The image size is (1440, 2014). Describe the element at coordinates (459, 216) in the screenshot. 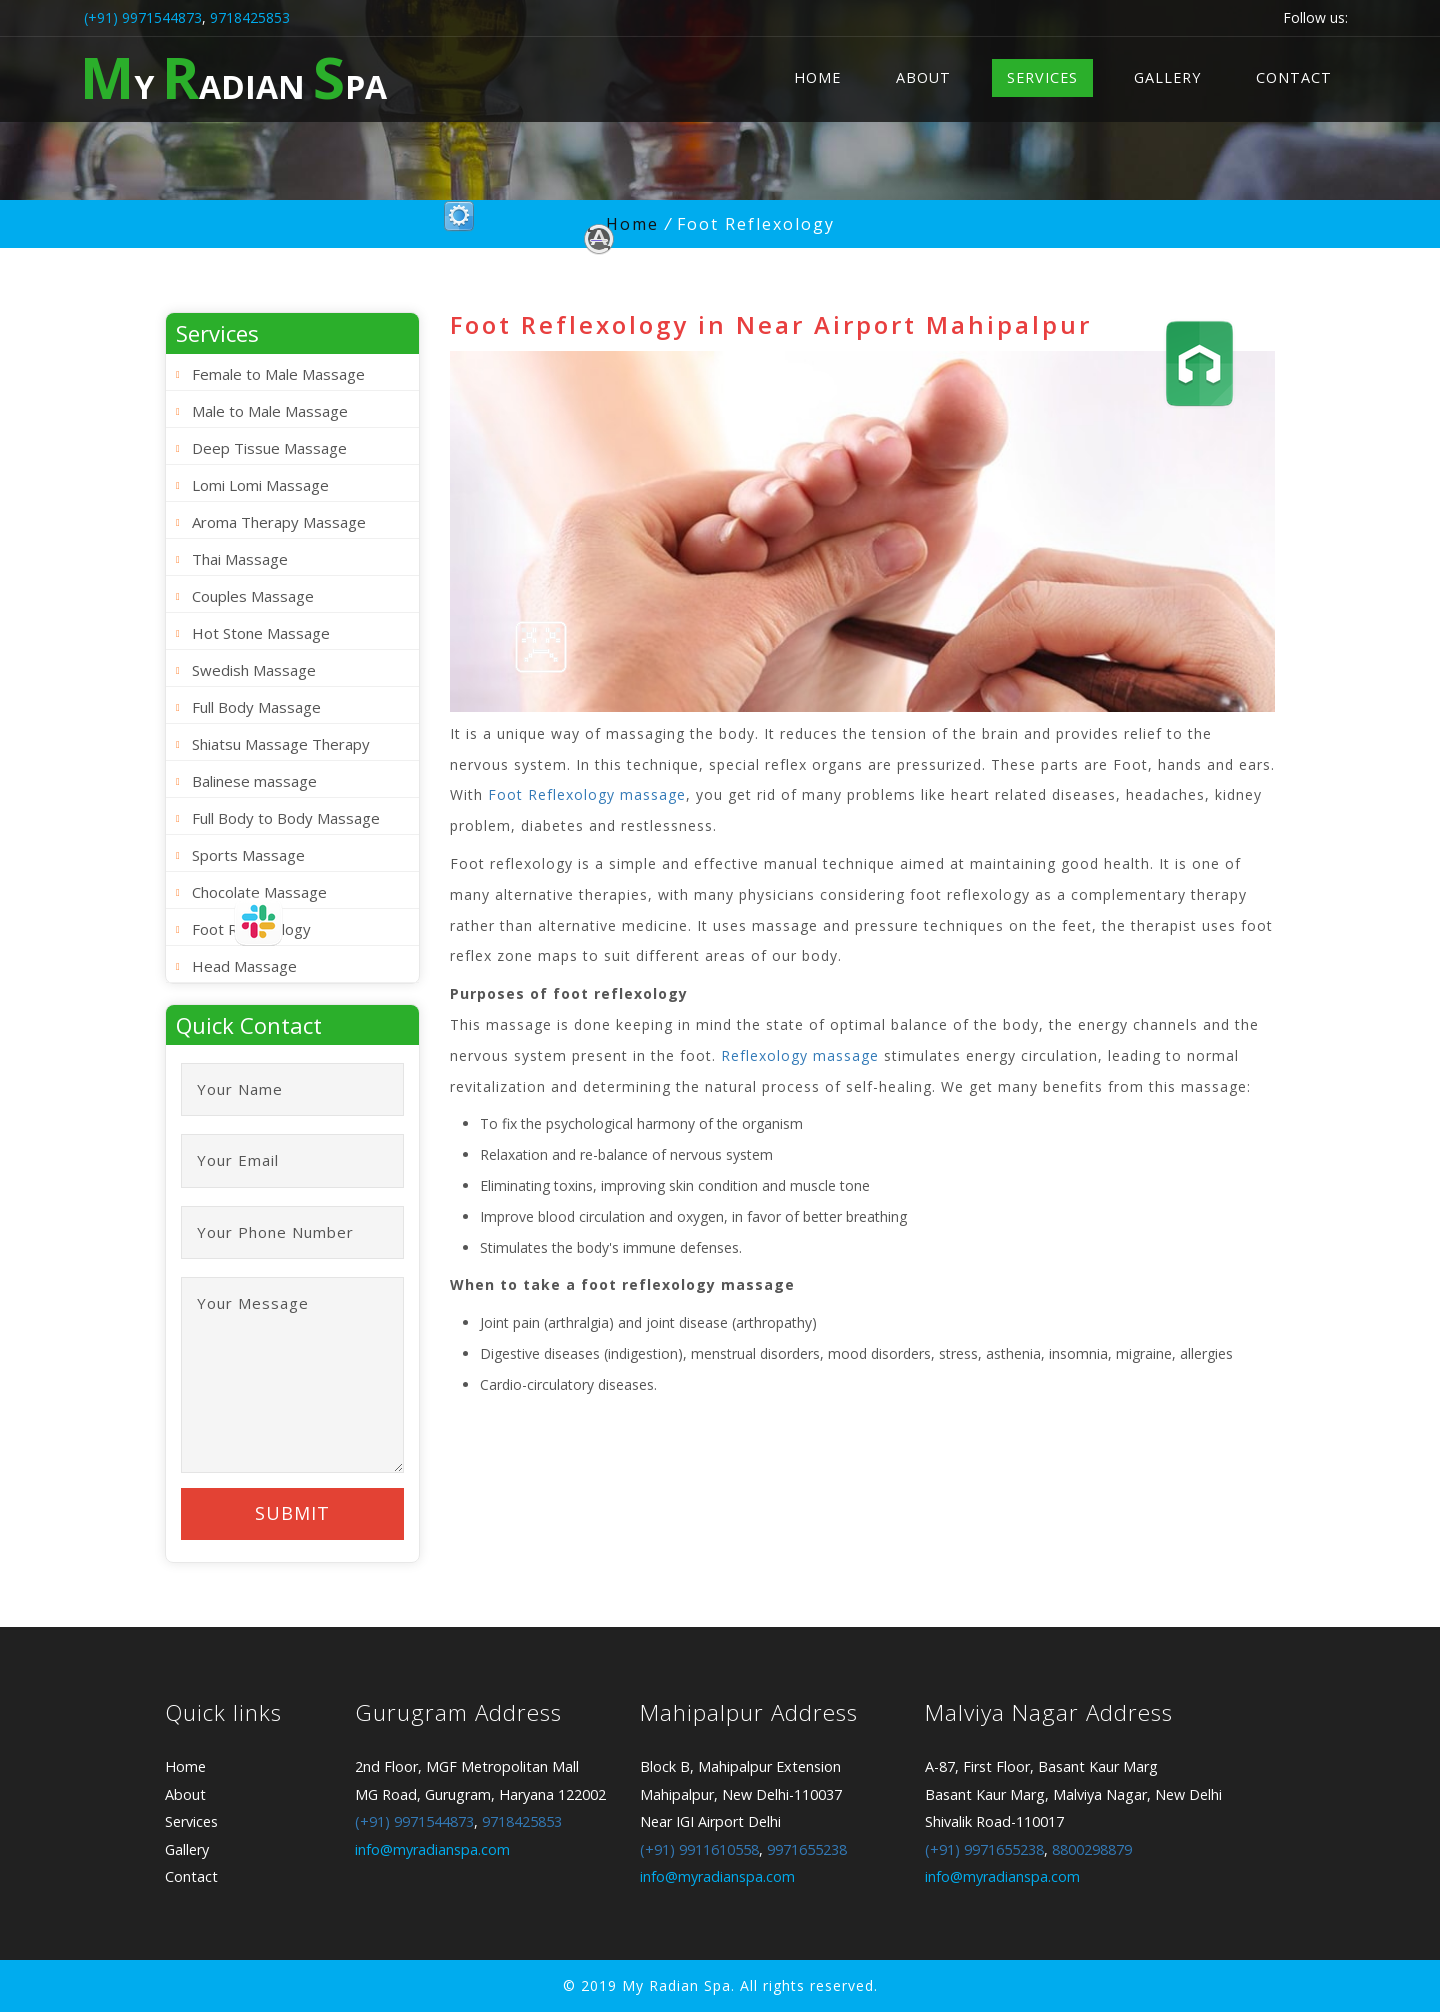

I see `access system application settings` at that location.